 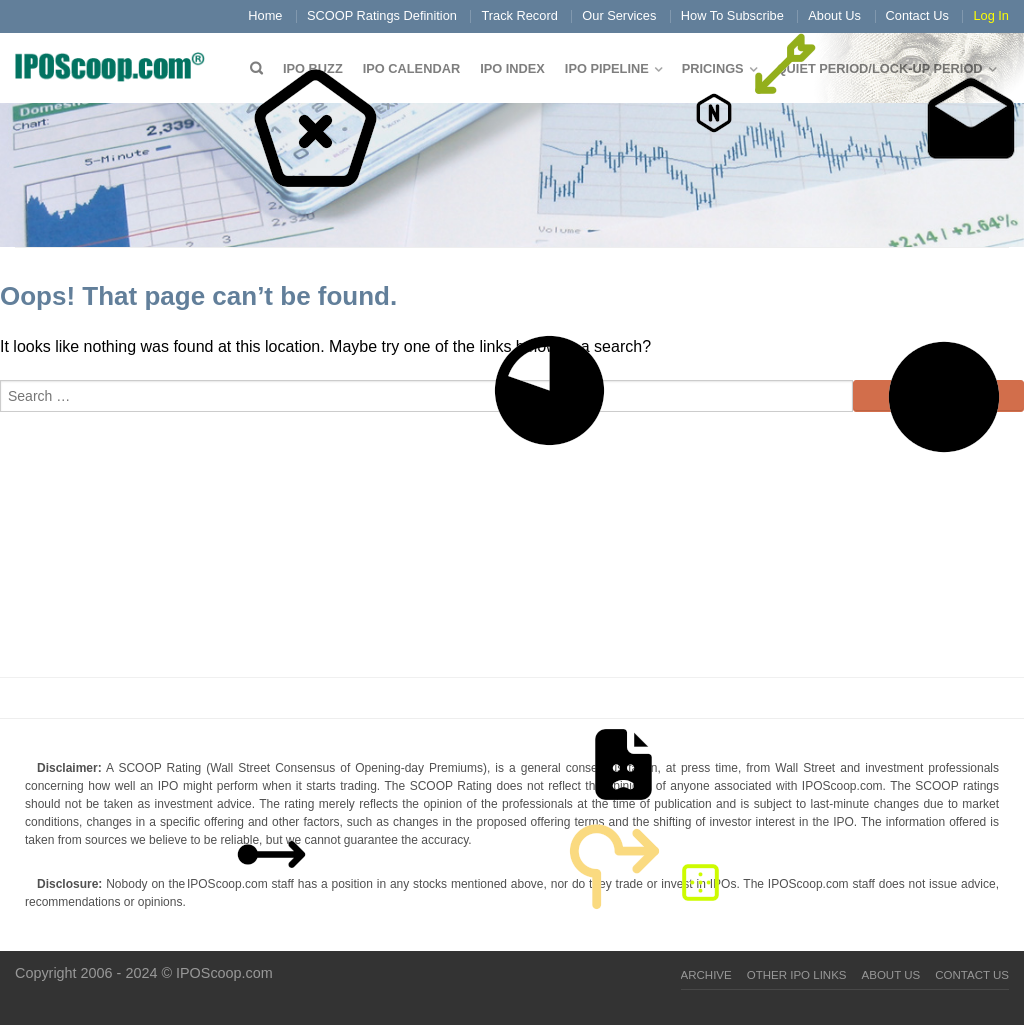 I want to click on remove or delete a selected shape, so click(x=315, y=131).